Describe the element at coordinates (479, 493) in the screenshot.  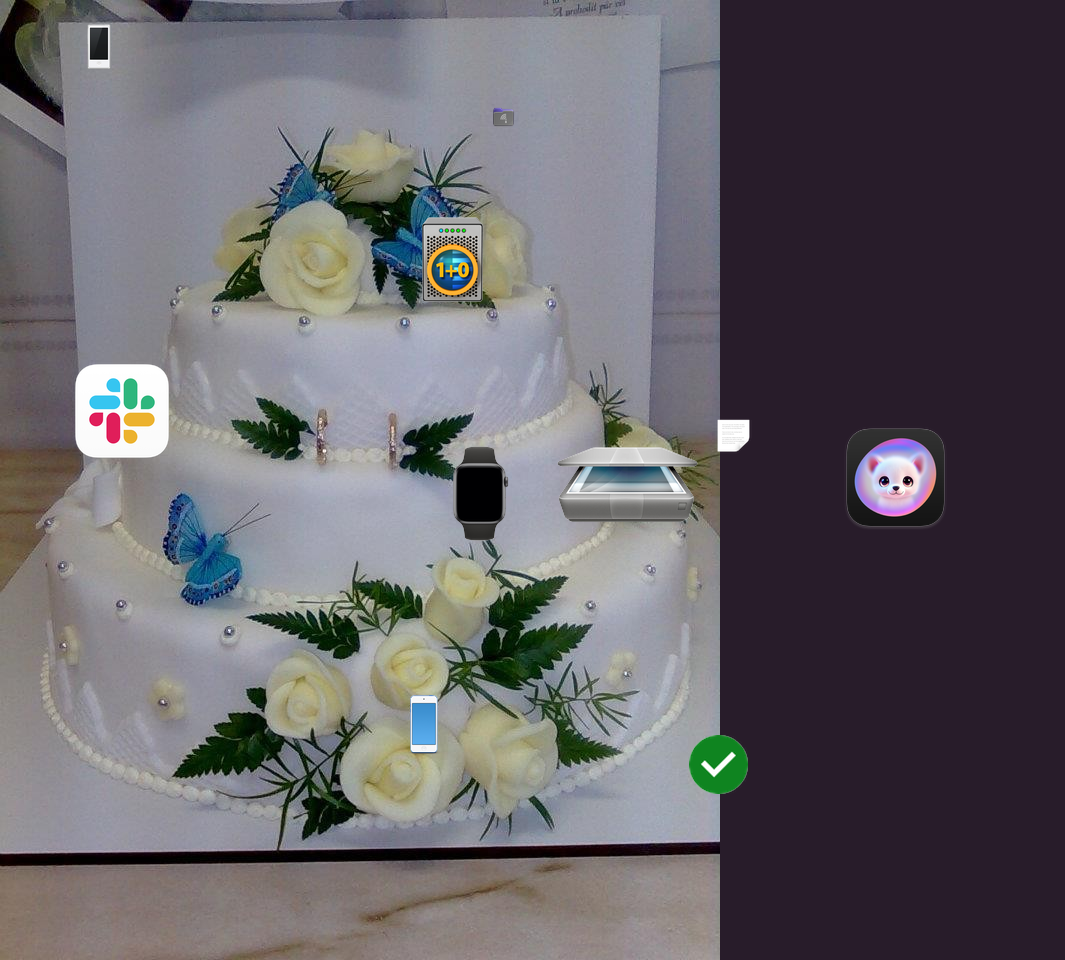
I see `apple watch se 2 device icon` at that location.